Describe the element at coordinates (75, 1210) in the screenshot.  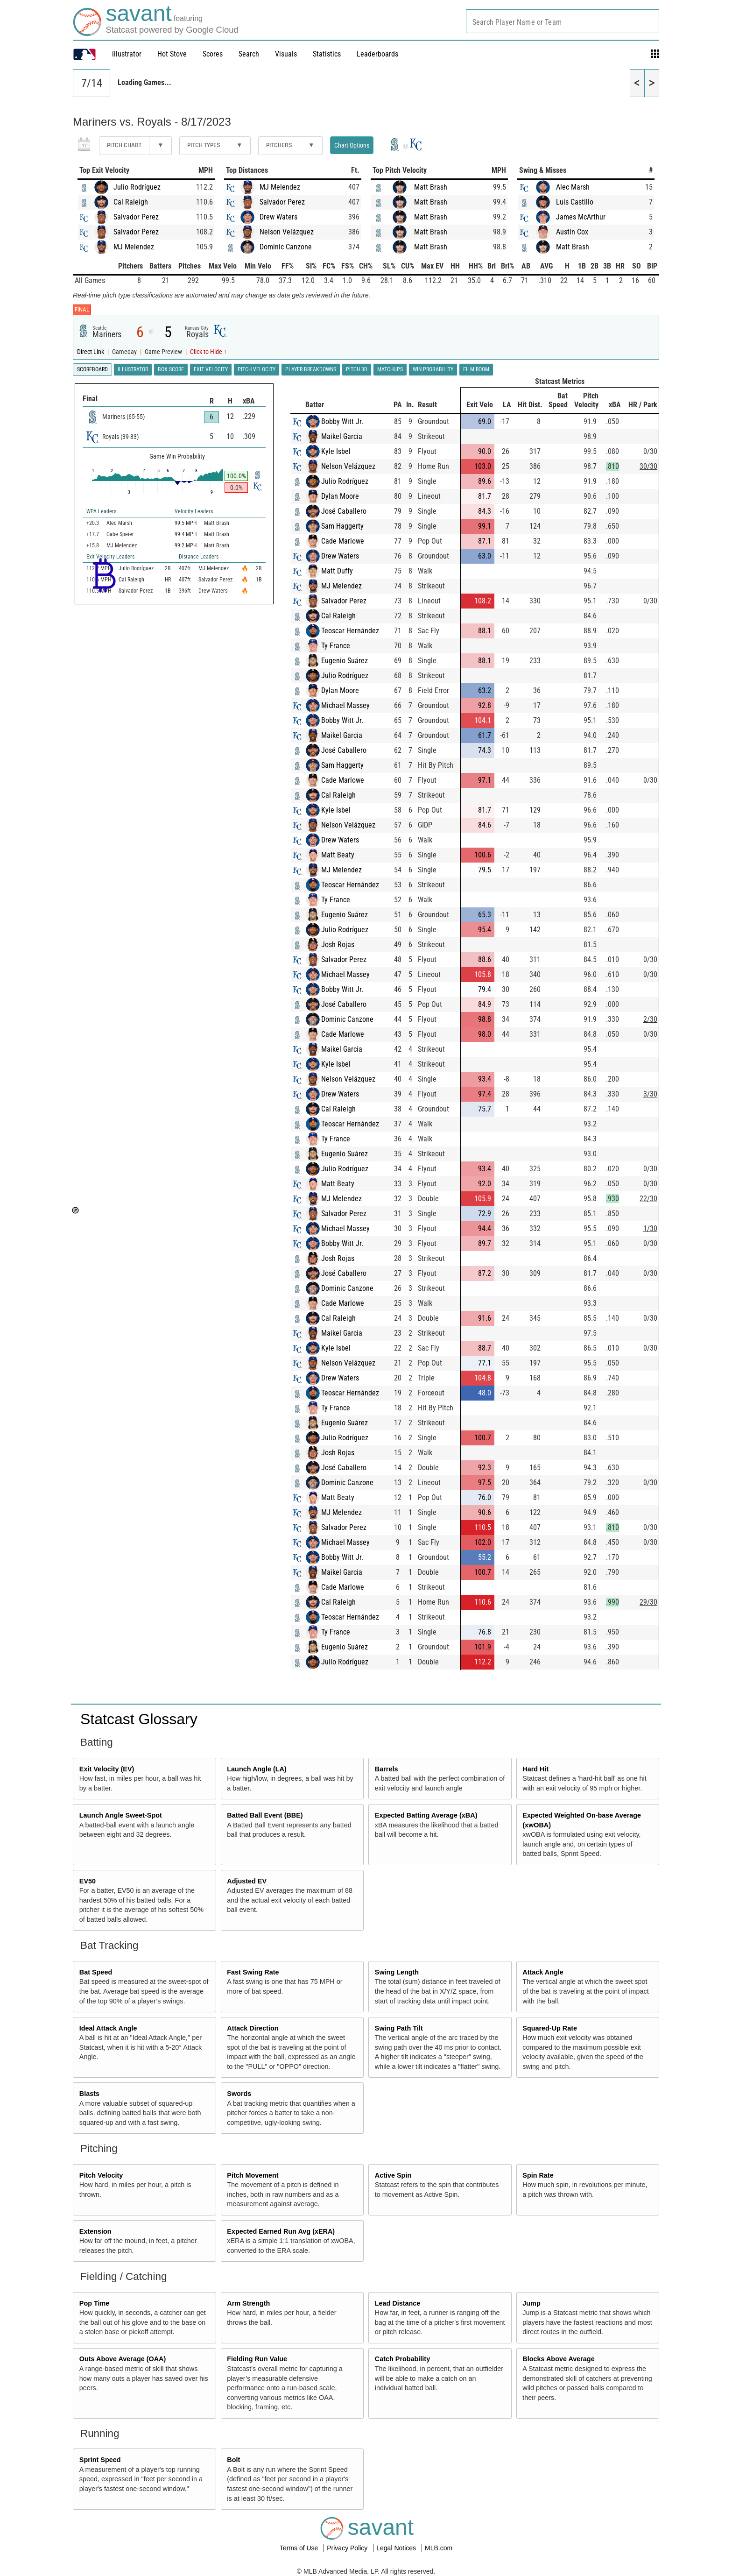
I see `open link in new tab or window` at that location.